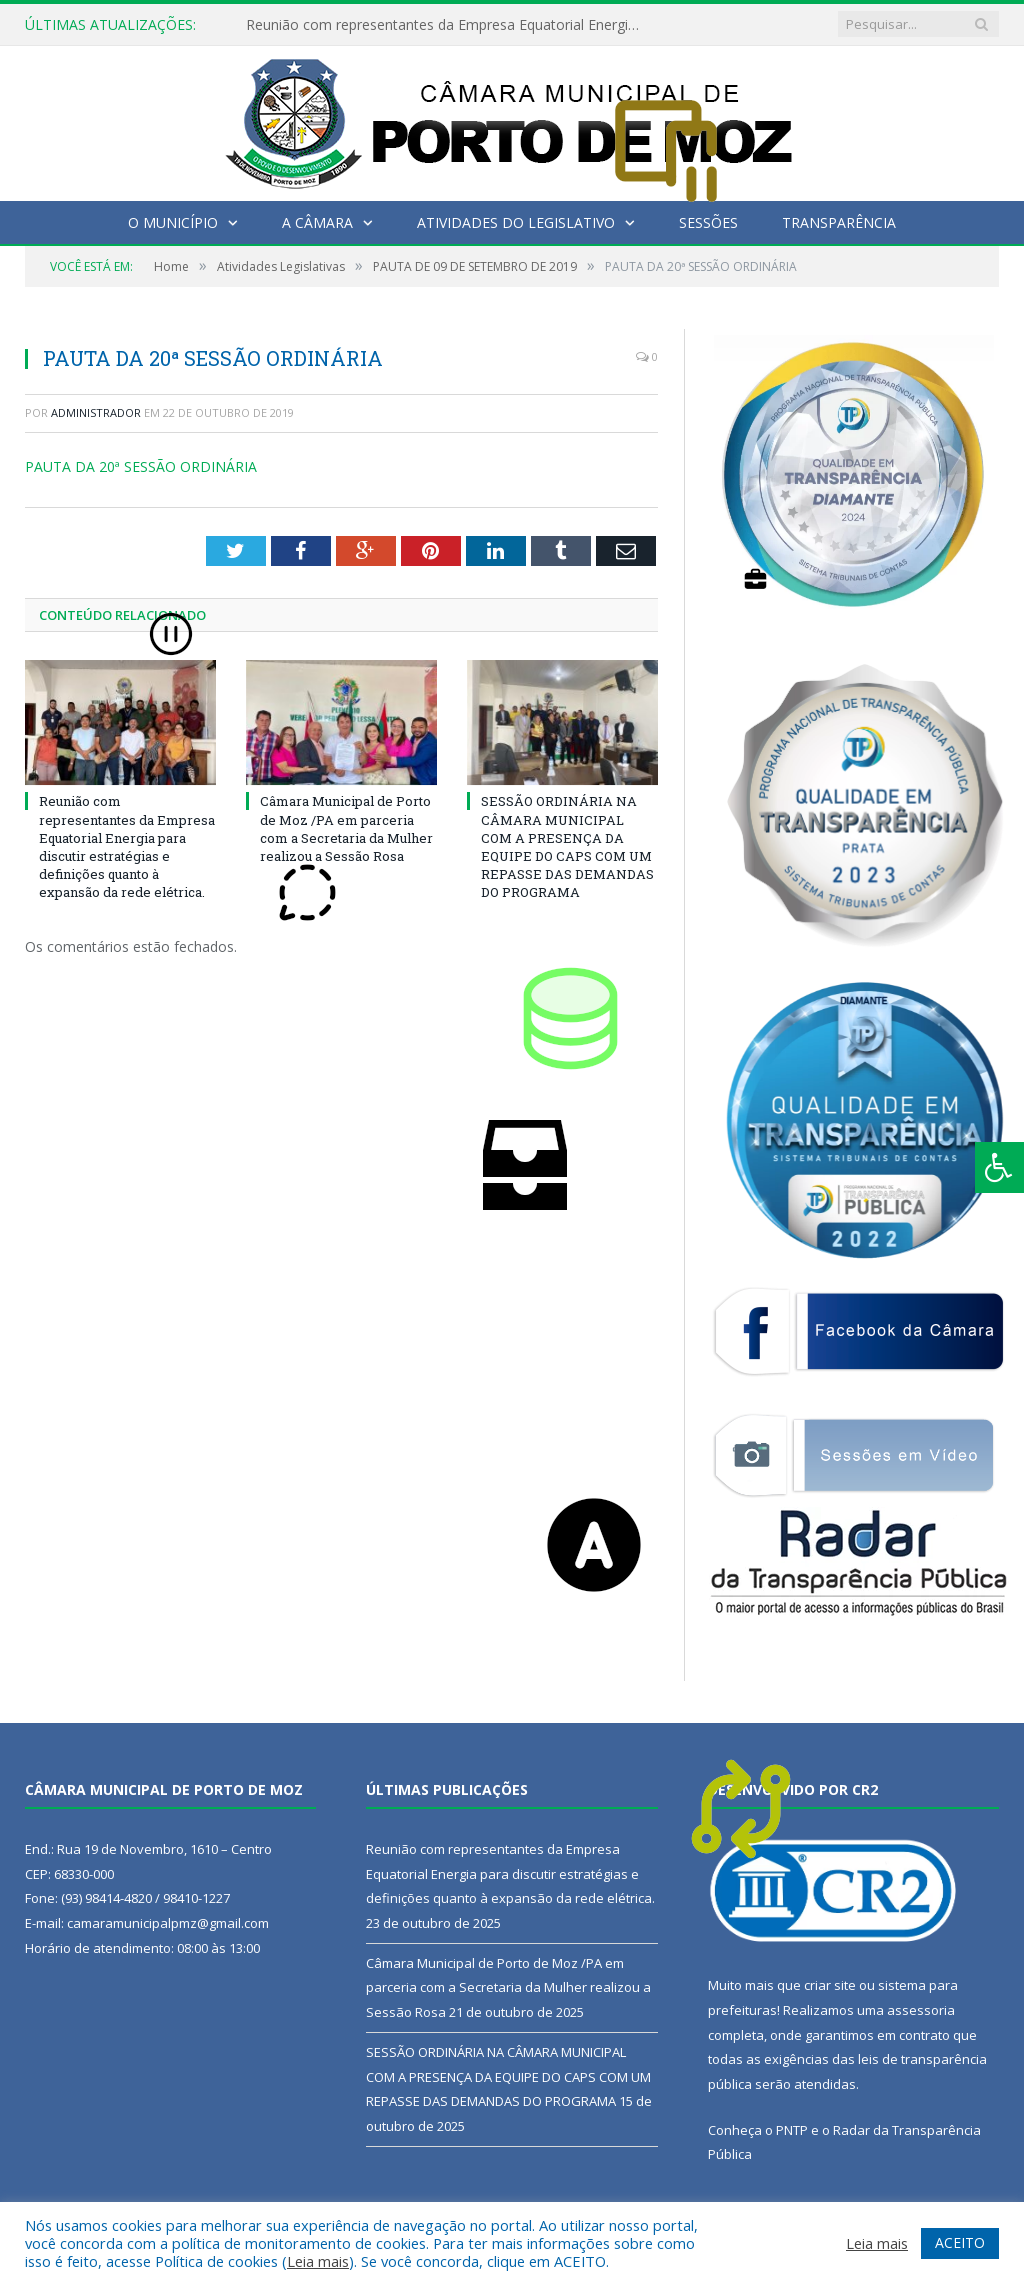 This screenshot has width=1024, height=2284. I want to click on access database or data storage, so click(570, 1018).